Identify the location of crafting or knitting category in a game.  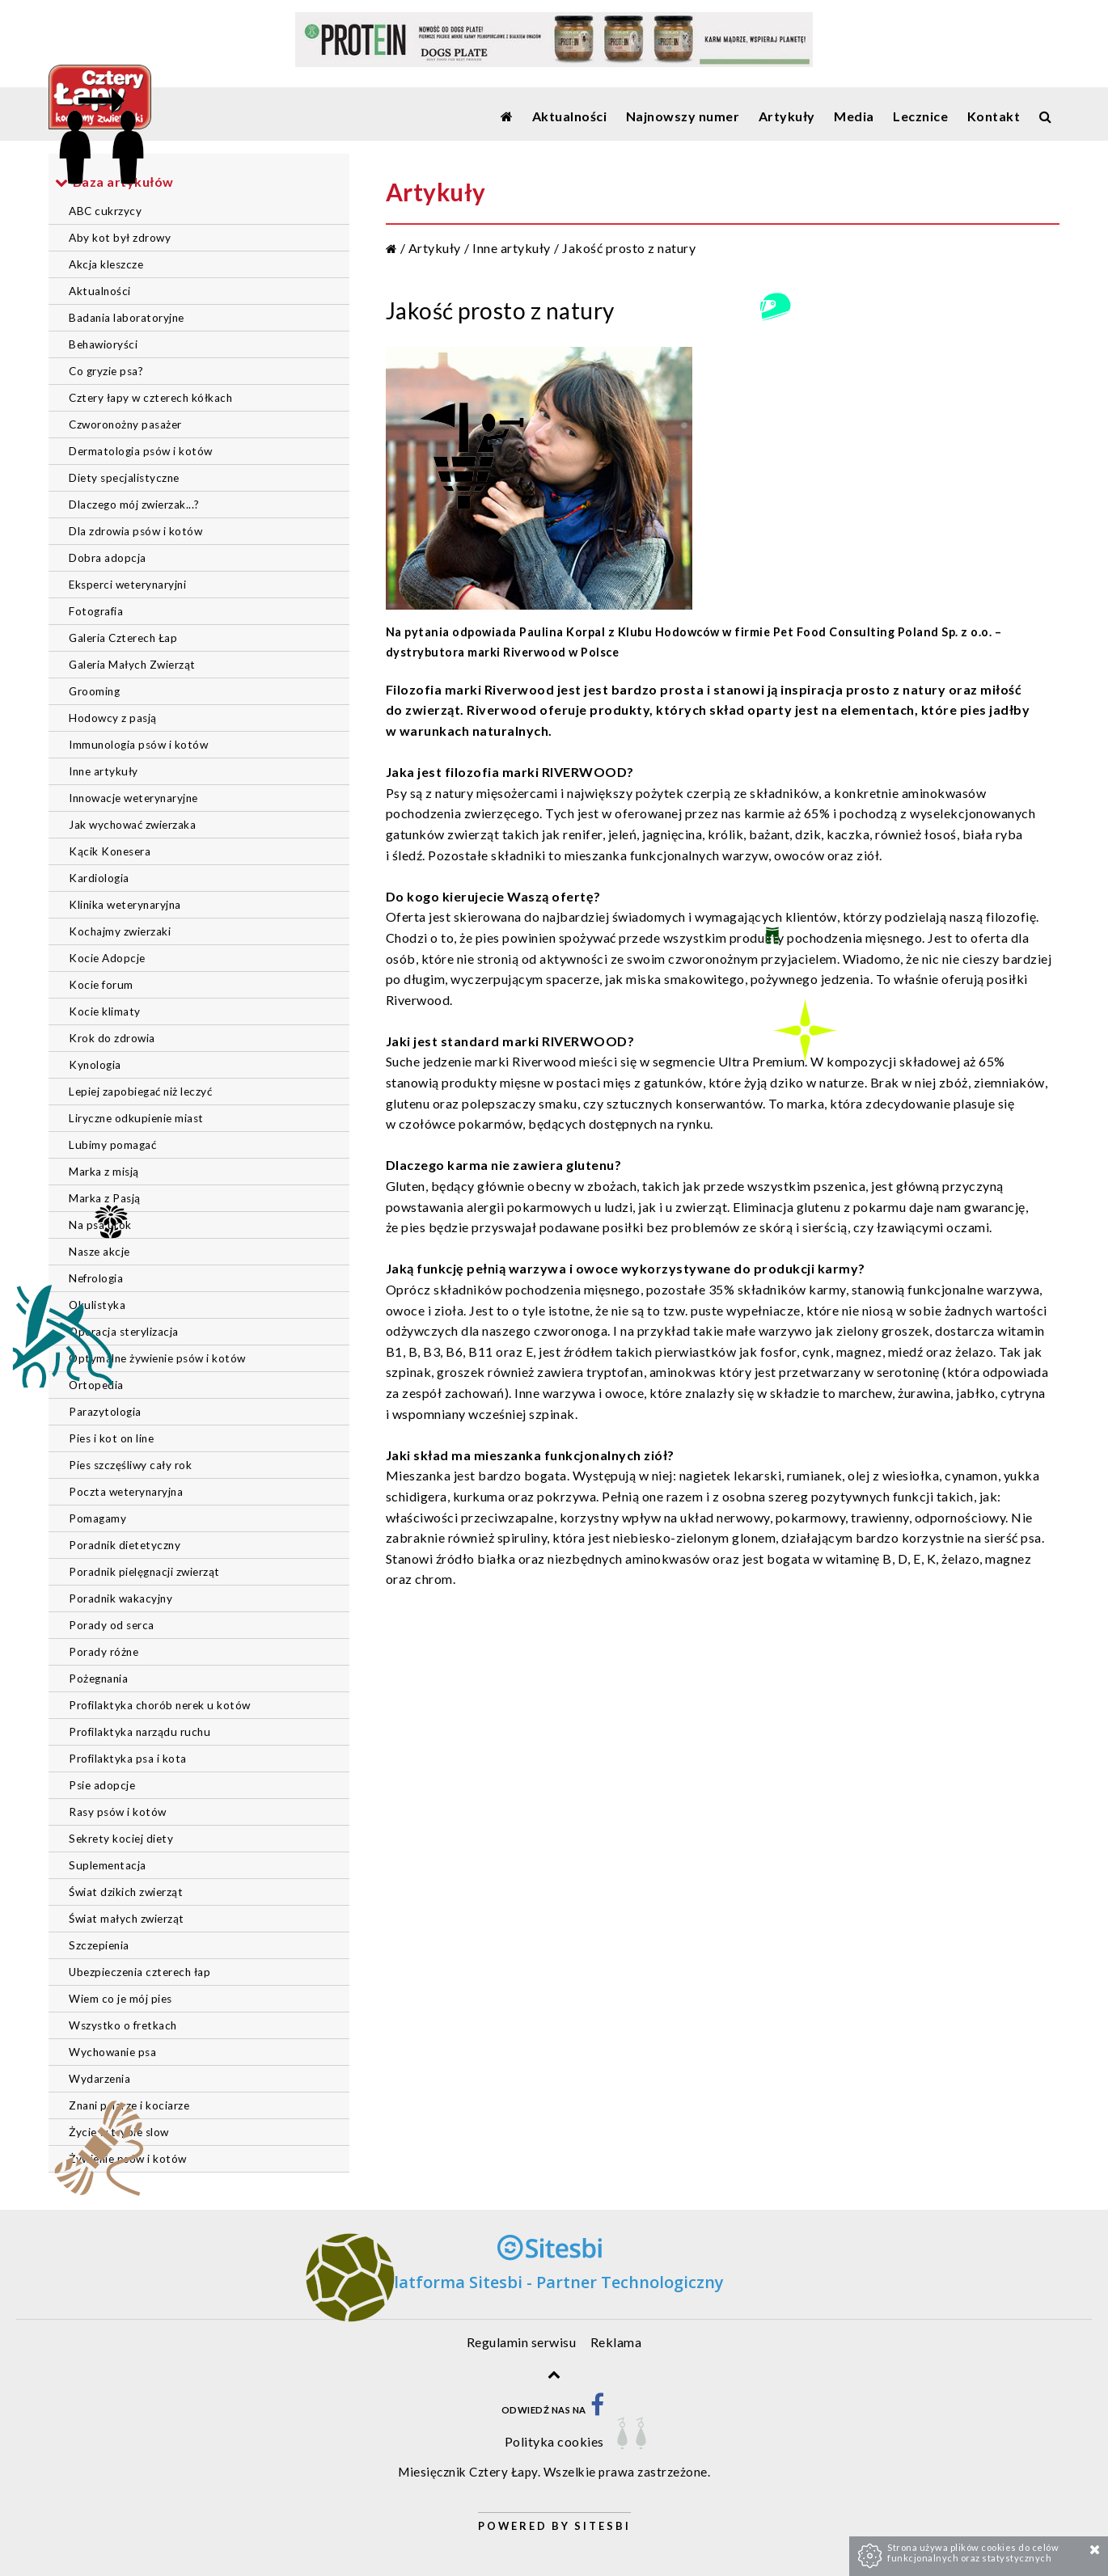
(98, 2147).